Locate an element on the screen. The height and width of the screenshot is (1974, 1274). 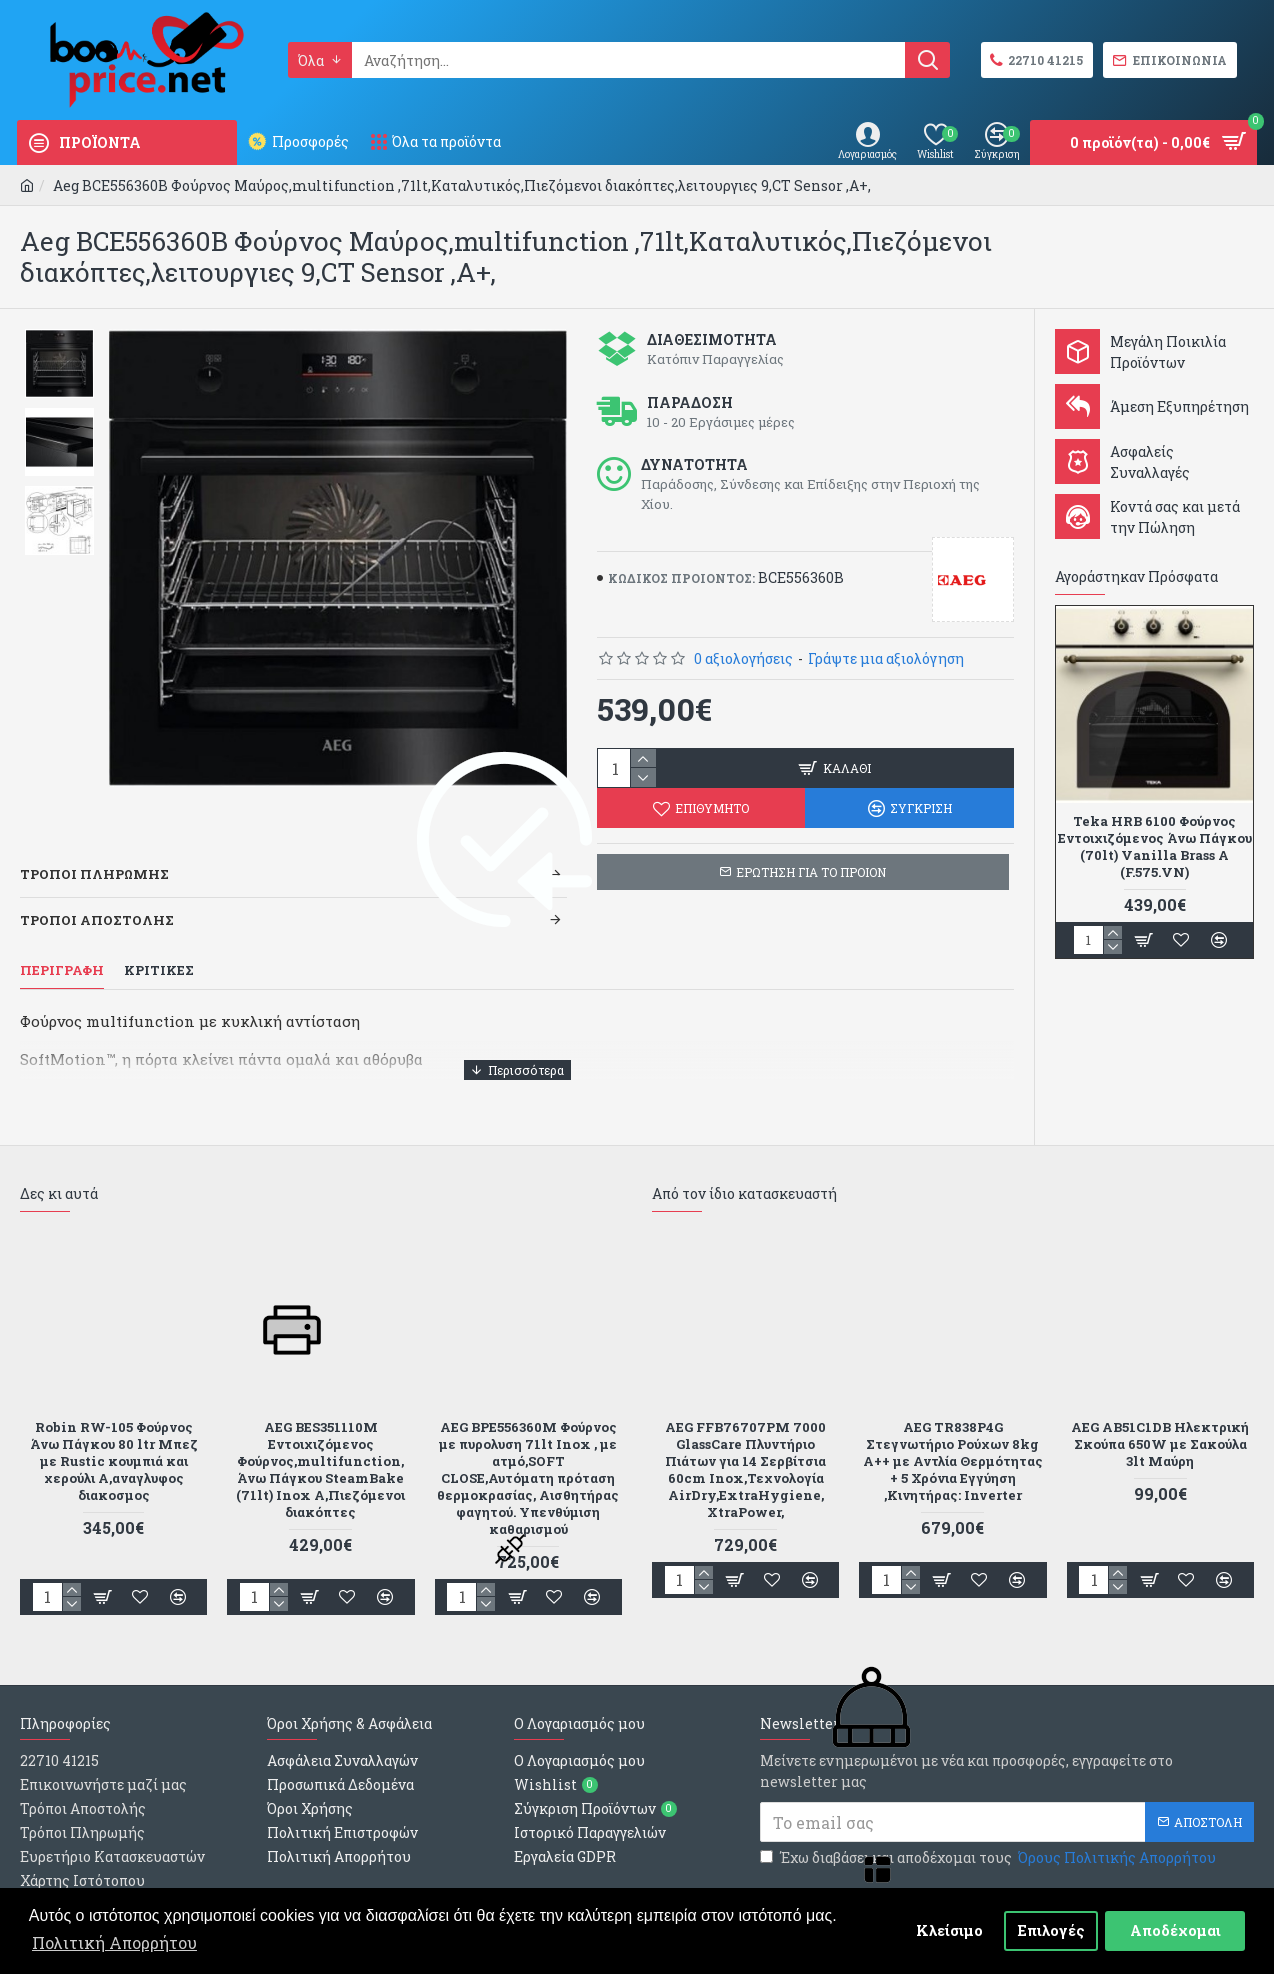
view data in table format is located at coordinates (877, 1869).